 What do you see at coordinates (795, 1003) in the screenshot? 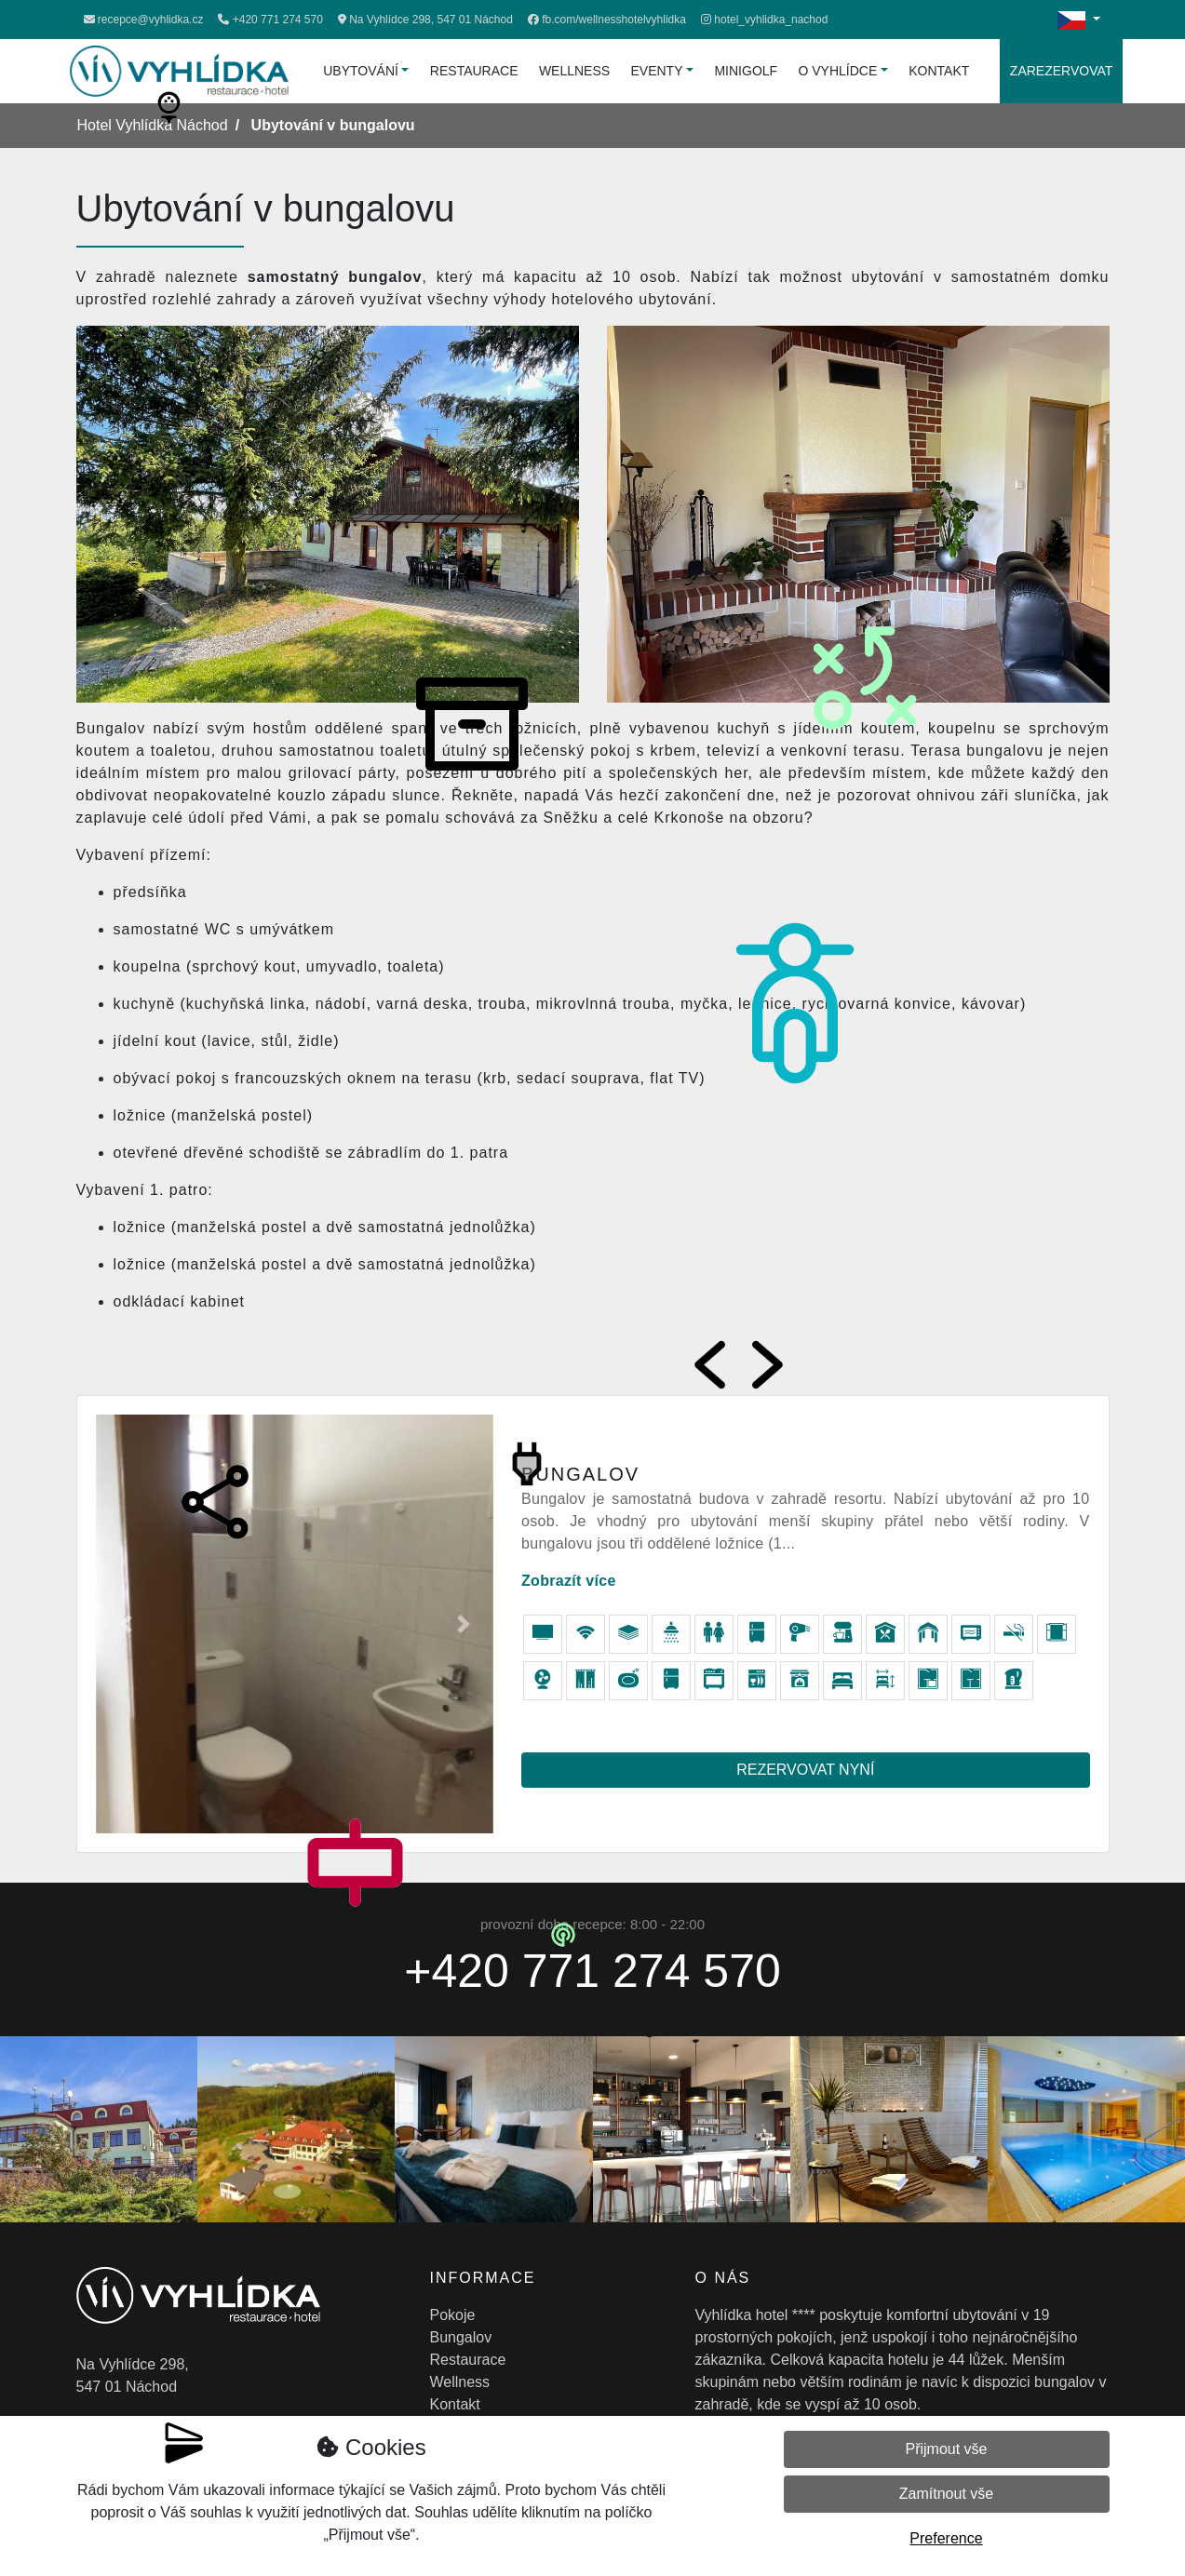
I see `select moped or scooter as transportation mode` at bounding box center [795, 1003].